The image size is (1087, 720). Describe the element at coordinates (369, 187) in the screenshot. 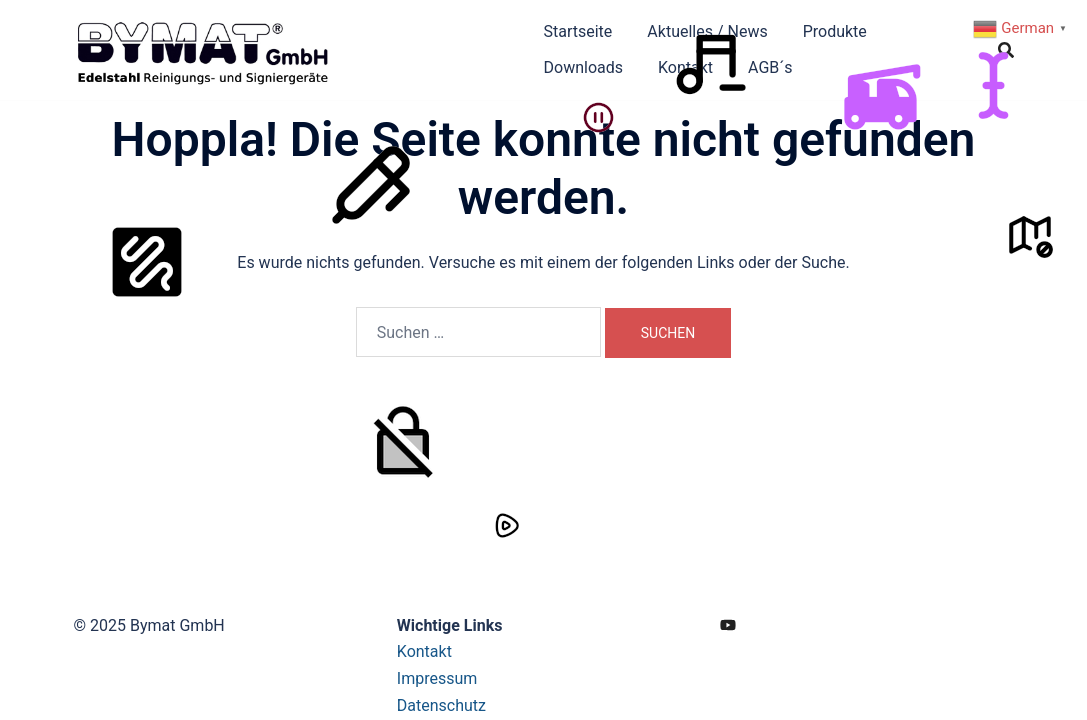

I see `edit or write content` at that location.